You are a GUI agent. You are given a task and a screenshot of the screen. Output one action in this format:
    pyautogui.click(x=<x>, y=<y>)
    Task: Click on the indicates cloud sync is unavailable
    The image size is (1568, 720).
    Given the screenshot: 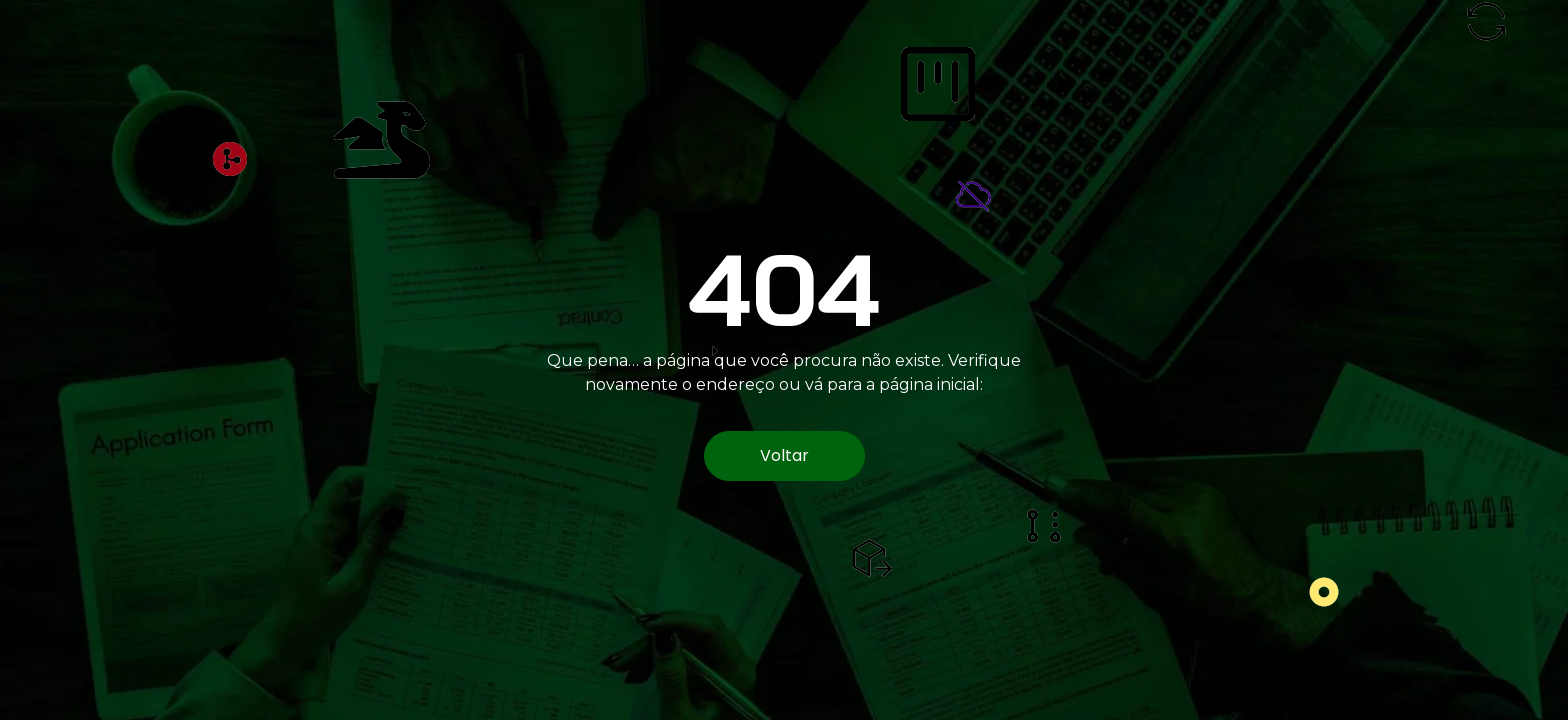 What is the action you would take?
    pyautogui.click(x=973, y=195)
    